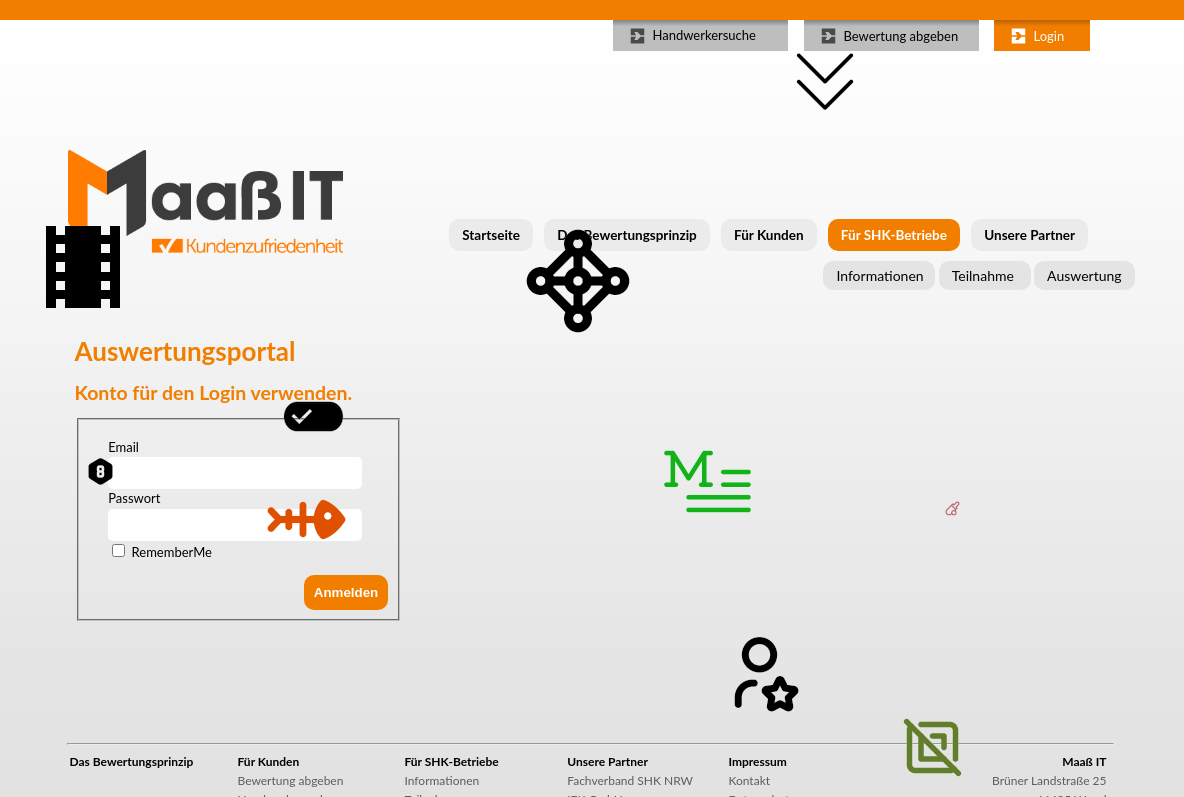 The image size is (1184, 797). What do you see at coordinates (306, 519) in the screenshot?
I see `indicates empty state or no results found` at bounding box center [306, 519].